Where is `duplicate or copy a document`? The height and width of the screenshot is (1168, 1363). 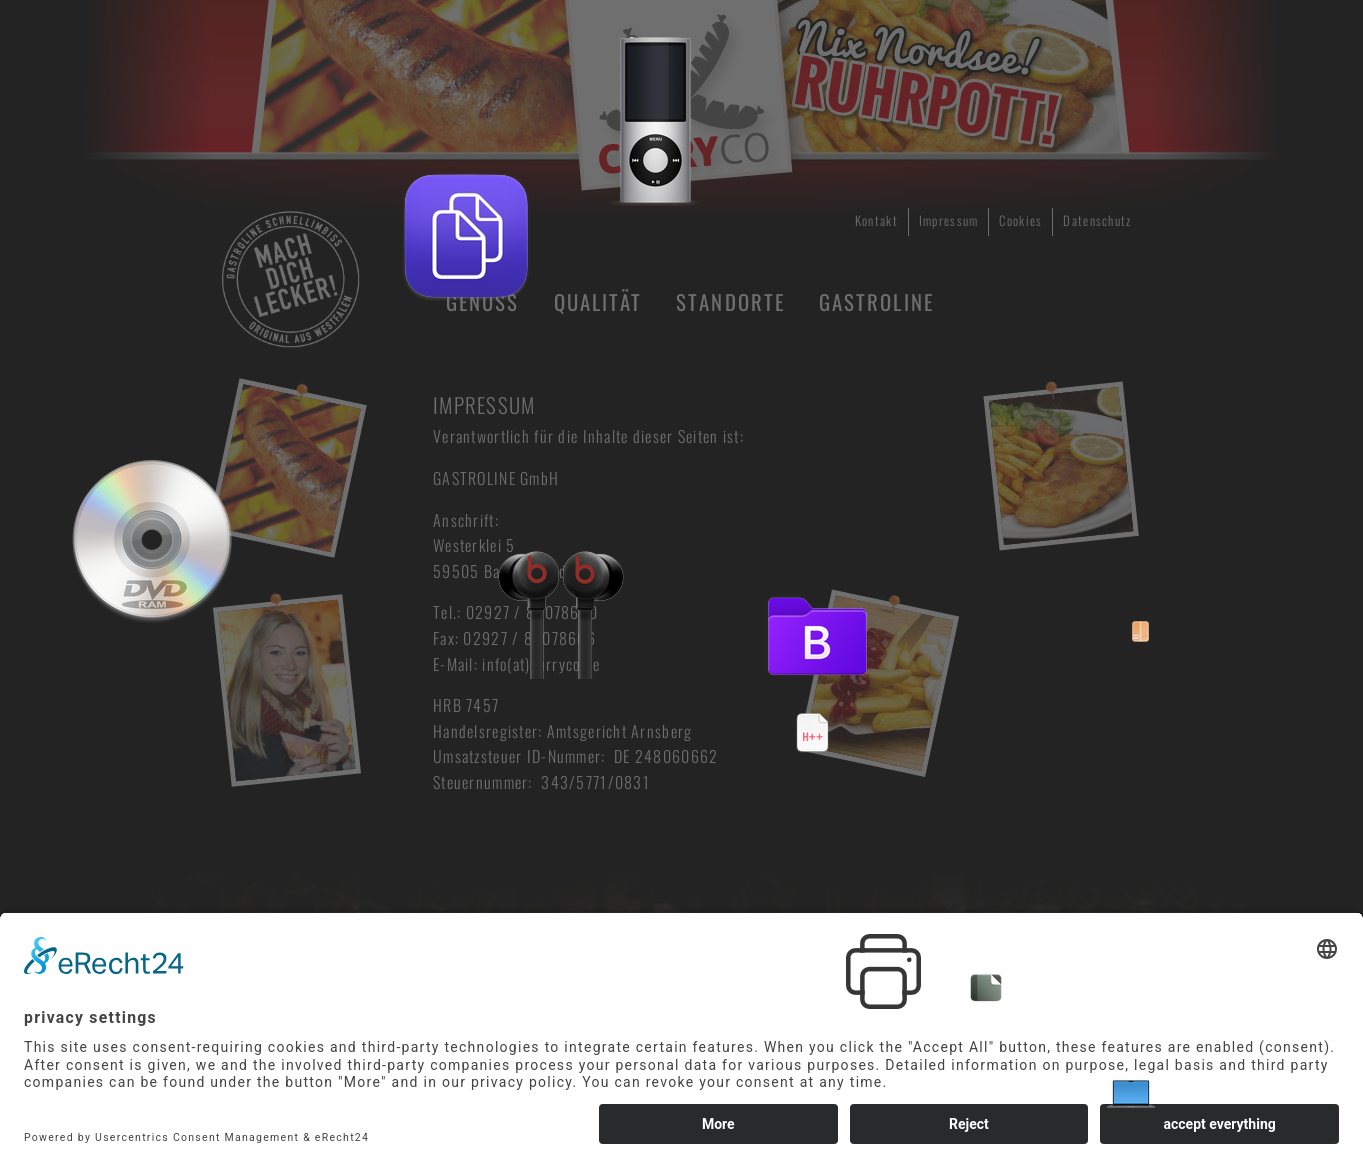
duplicate or copy a document is located at coordinates (466, 236).